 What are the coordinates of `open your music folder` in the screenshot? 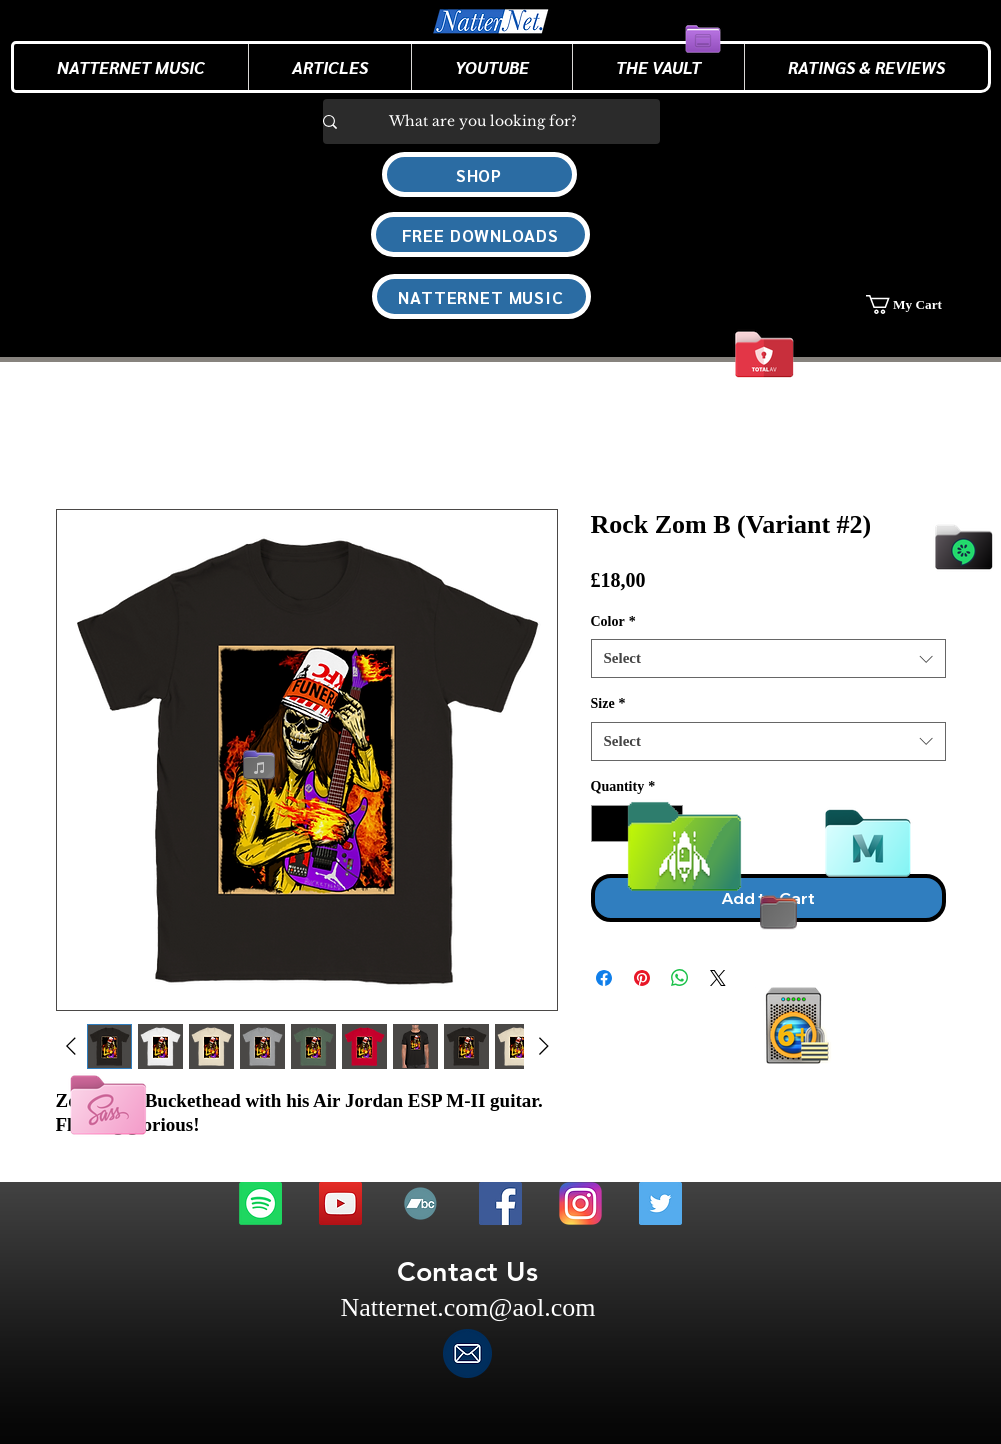 It's located at (259, 764).